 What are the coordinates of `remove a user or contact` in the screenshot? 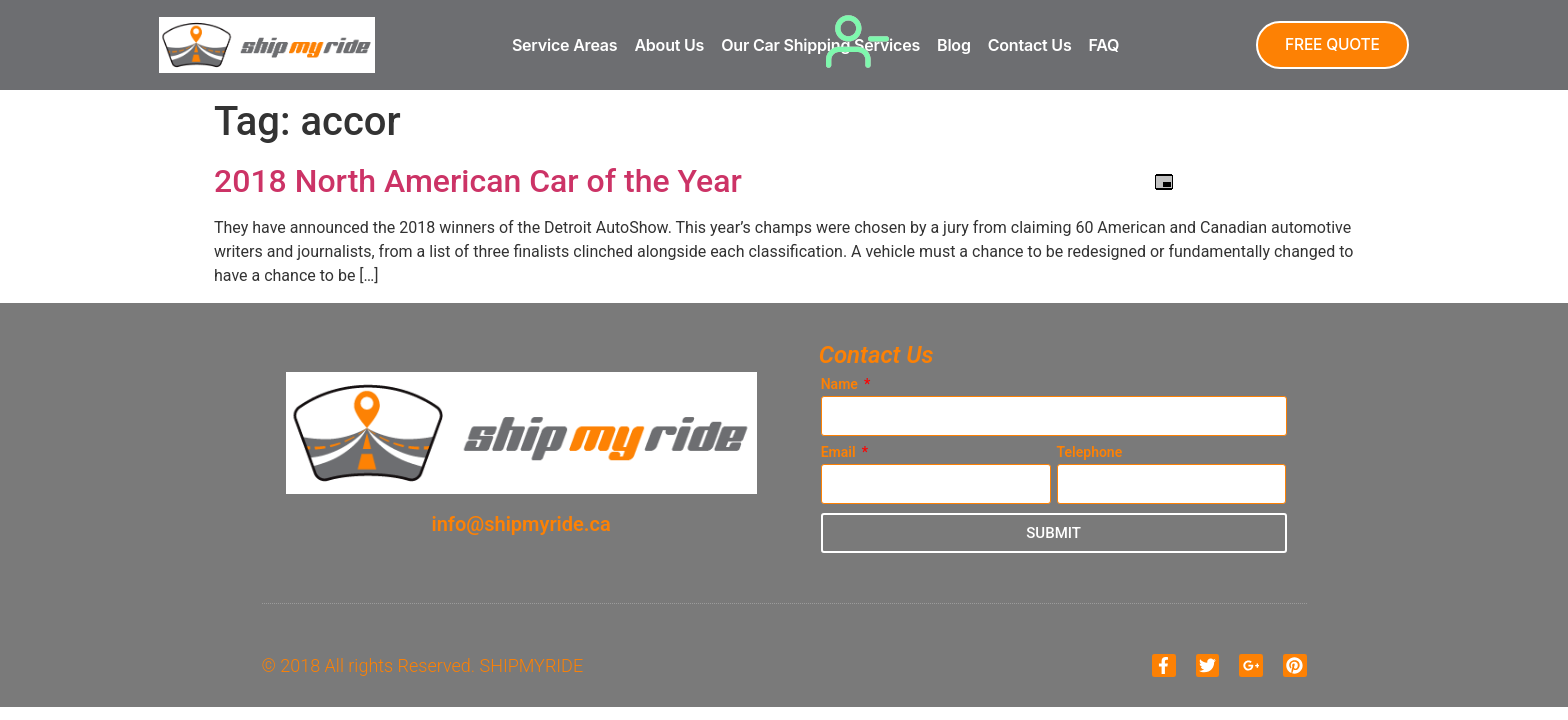 It's located at (857, 41).